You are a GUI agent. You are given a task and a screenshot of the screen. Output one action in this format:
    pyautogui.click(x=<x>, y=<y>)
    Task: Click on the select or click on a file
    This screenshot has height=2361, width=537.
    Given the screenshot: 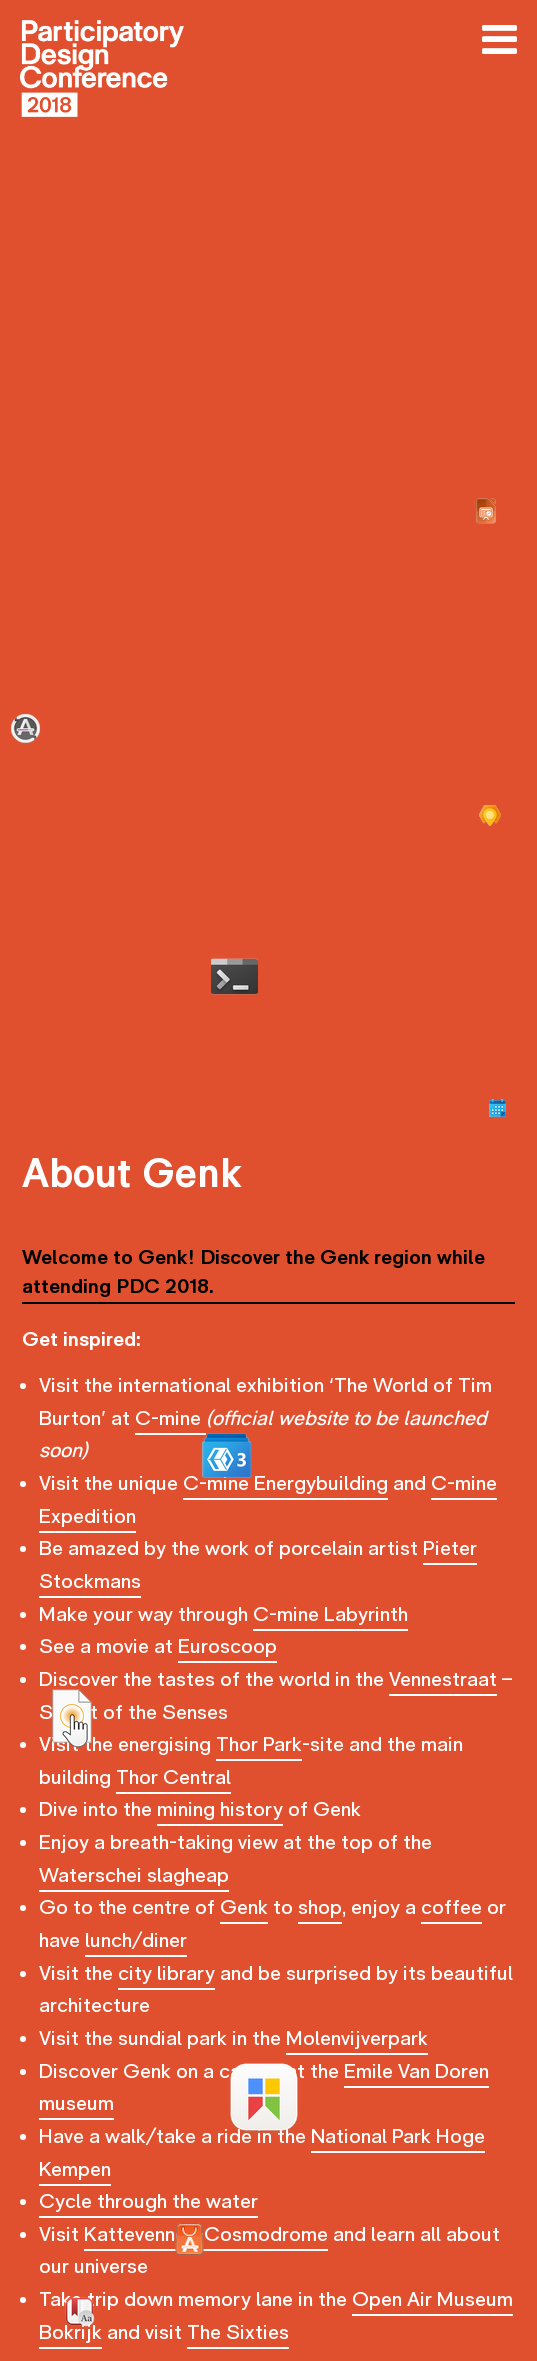 What is the action you would take?
    pyautogui.click(x=72, y=1716)
    